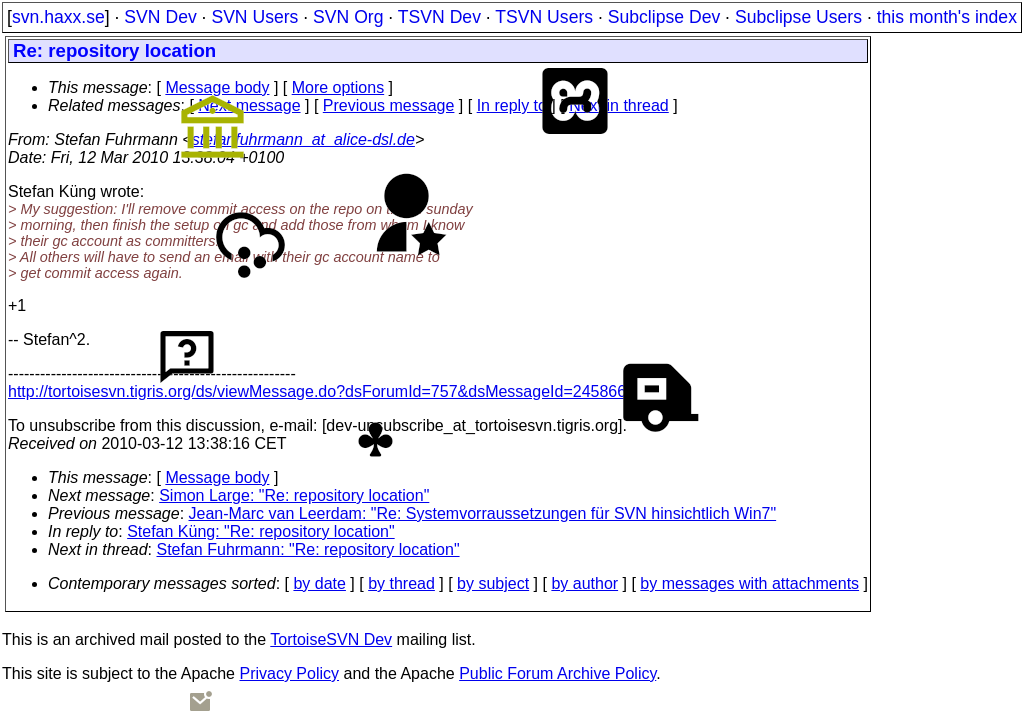  Describe the element at coordinates (250, 243) in the screenshot. I see `indicates hail weather conditions` at that location.